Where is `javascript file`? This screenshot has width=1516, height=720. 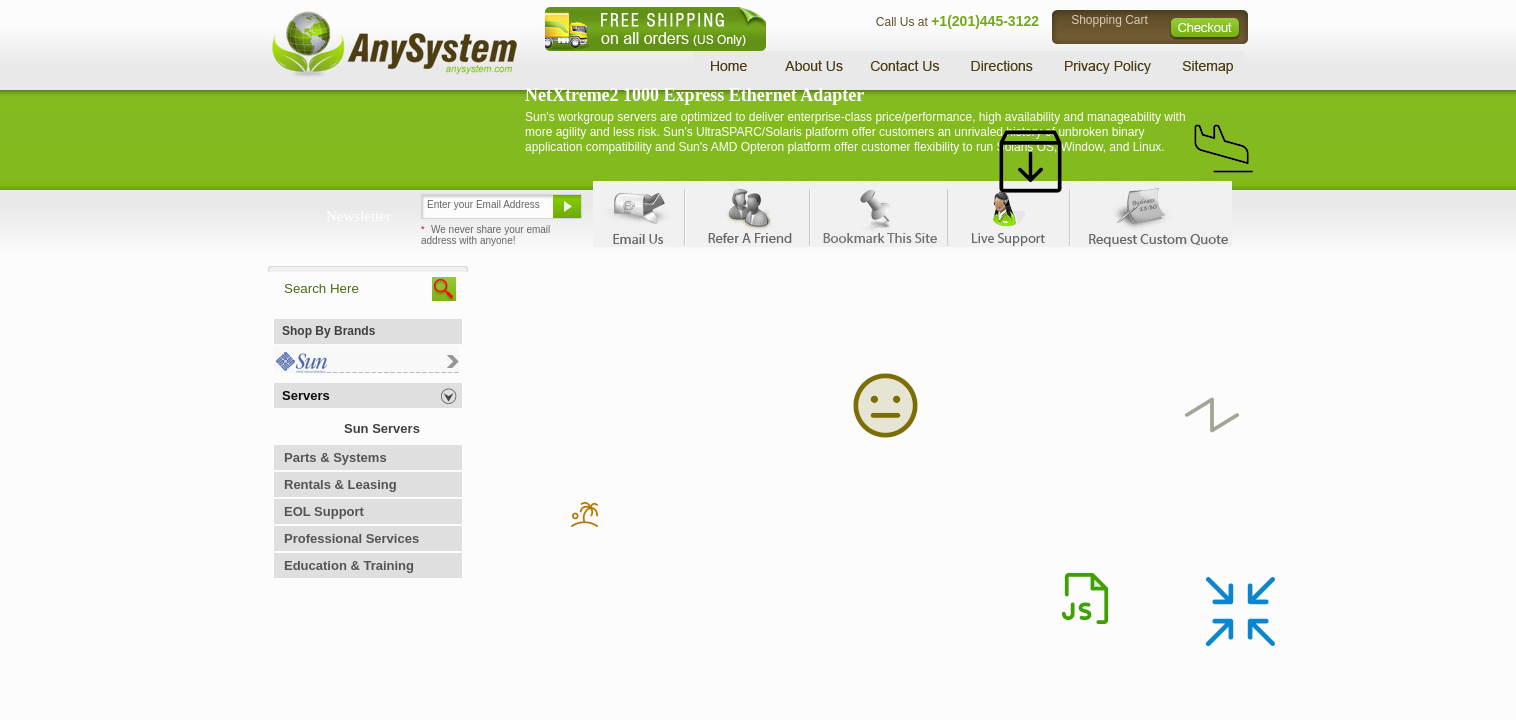 javascript file is located at coordinates (1086, 598).